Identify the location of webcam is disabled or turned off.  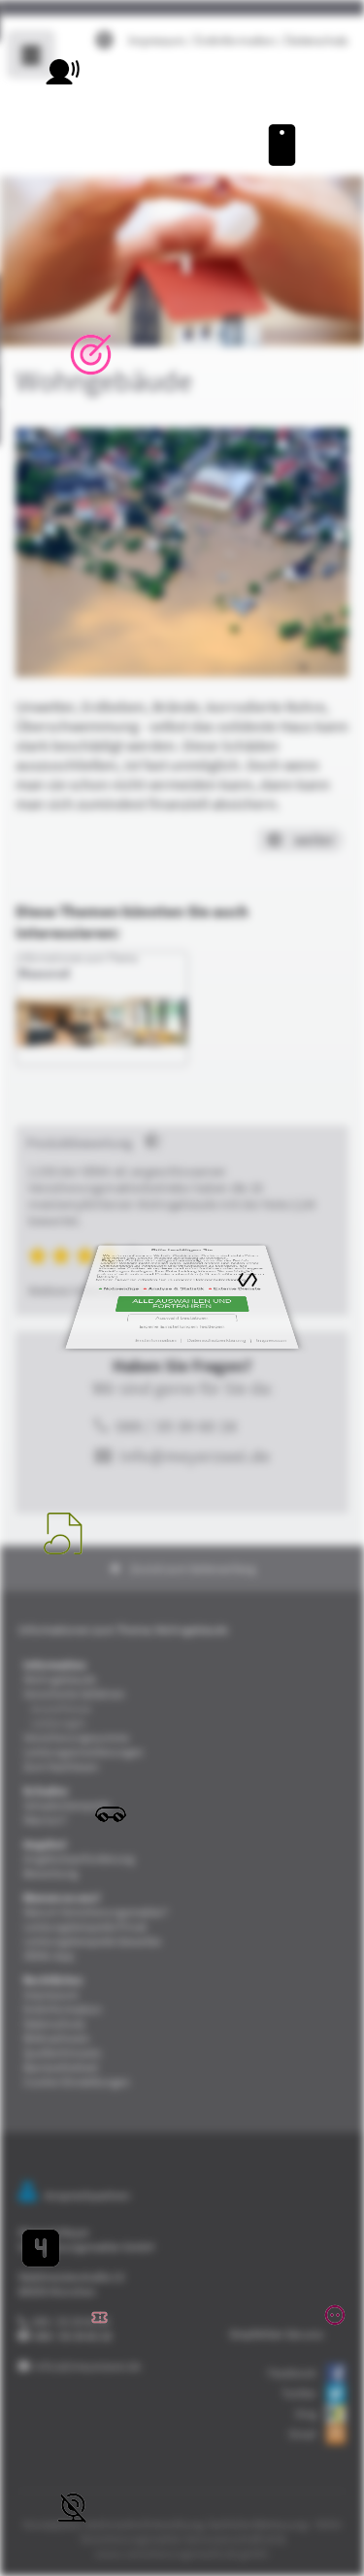
(73, 2508).